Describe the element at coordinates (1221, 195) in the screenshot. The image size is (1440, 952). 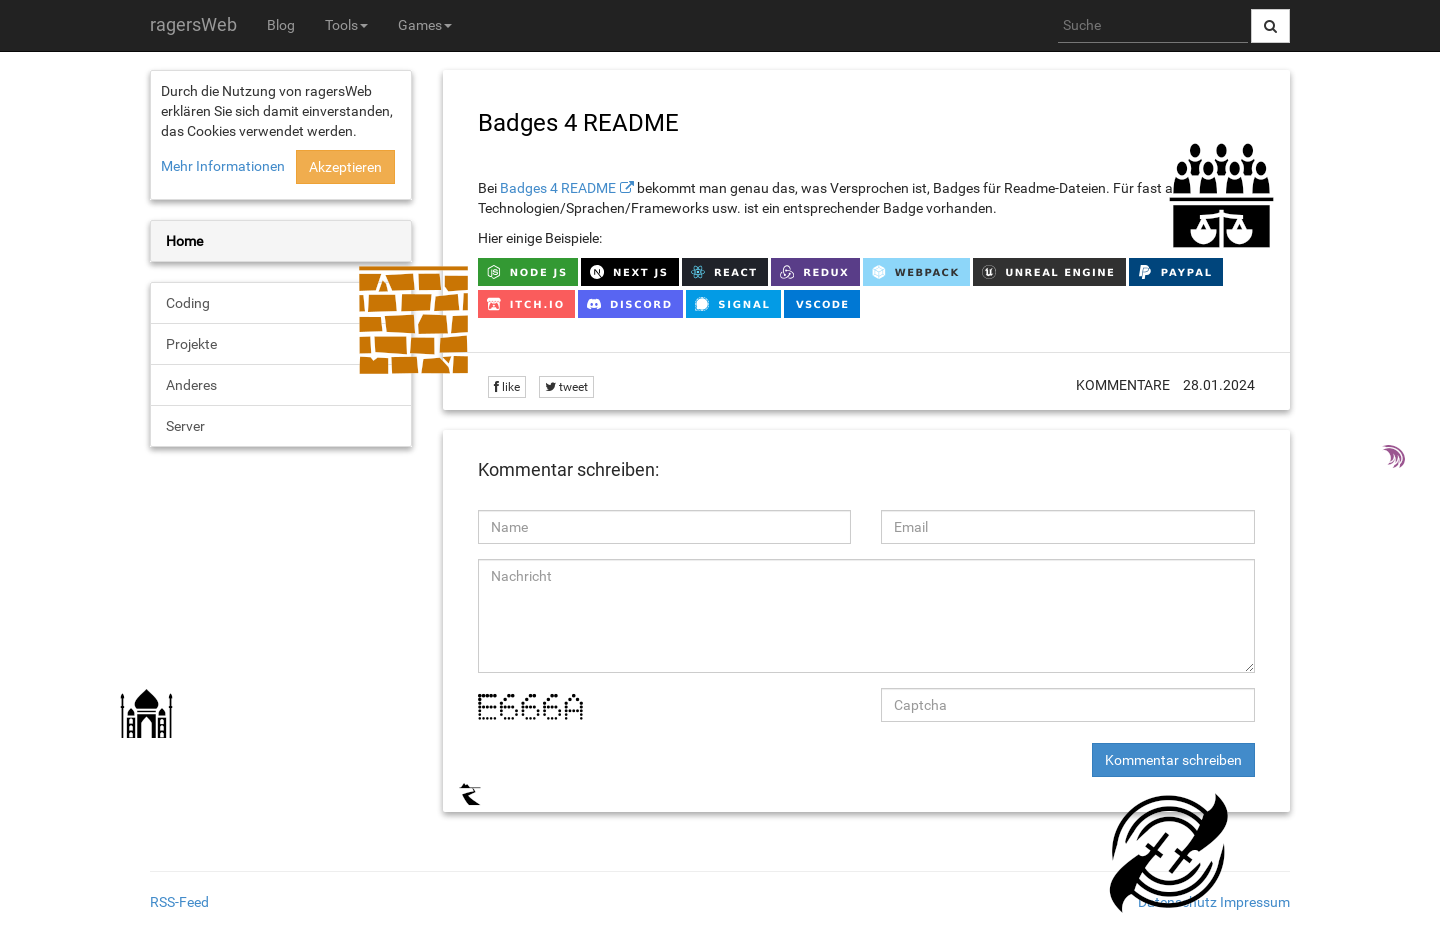
I see `view jury or tribunal panel` at that location.